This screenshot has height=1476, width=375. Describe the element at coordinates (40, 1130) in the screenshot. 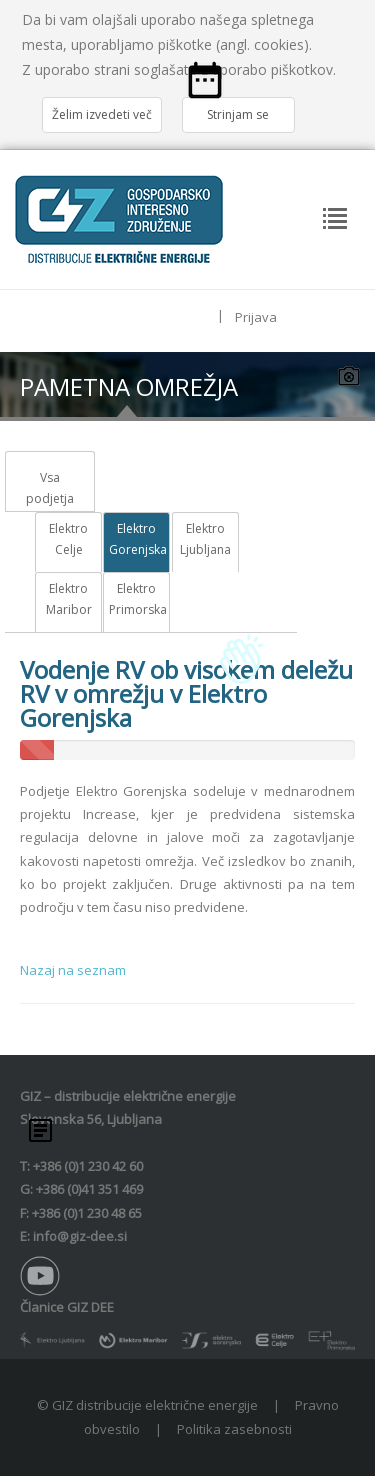

I see `view article or document` at that location.